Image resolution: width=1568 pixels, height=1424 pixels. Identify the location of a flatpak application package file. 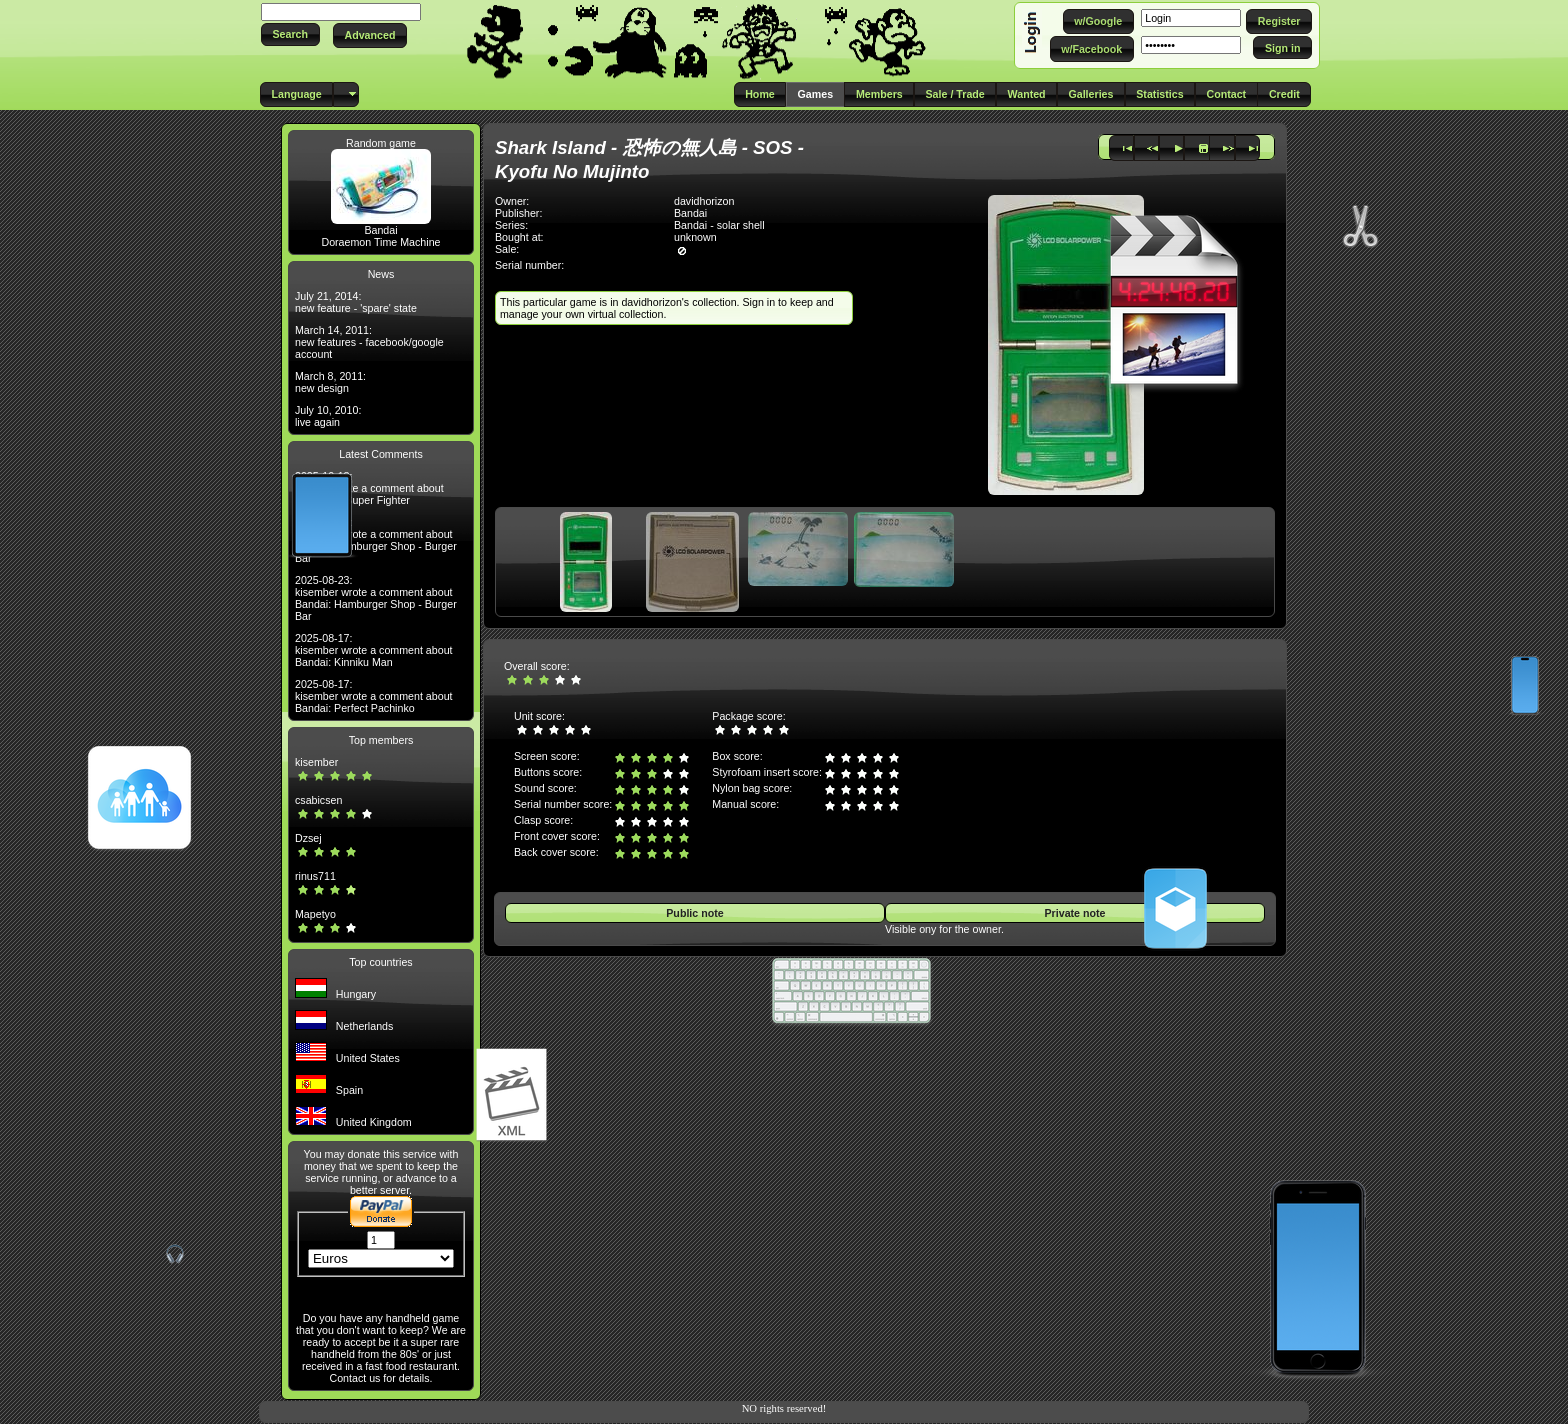
(1175, 908).